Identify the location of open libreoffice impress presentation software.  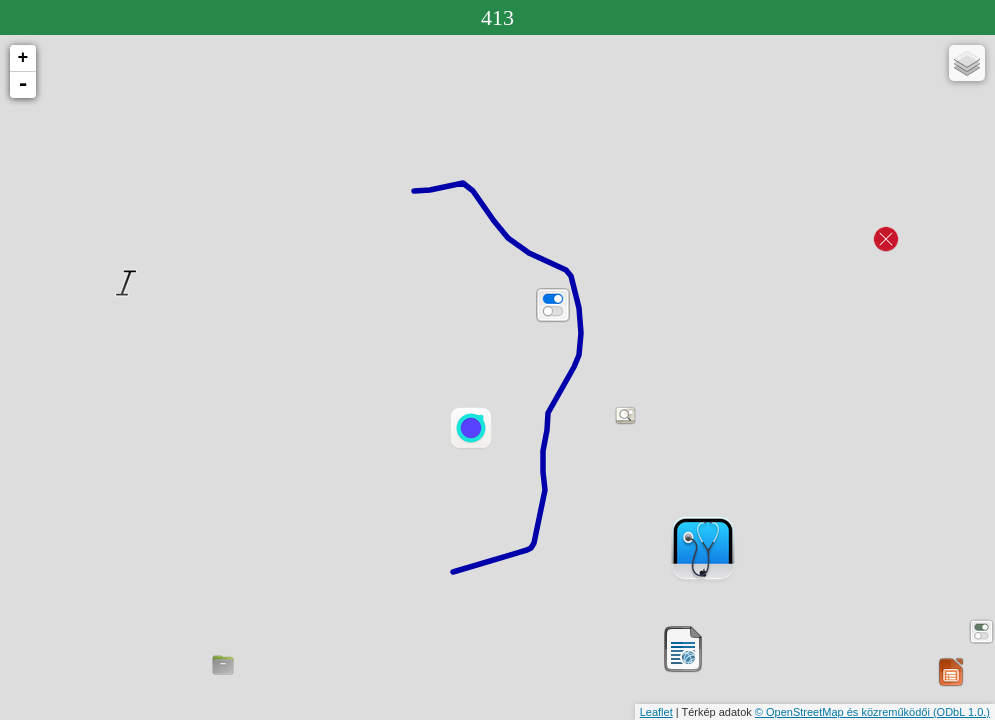
(951, 672).